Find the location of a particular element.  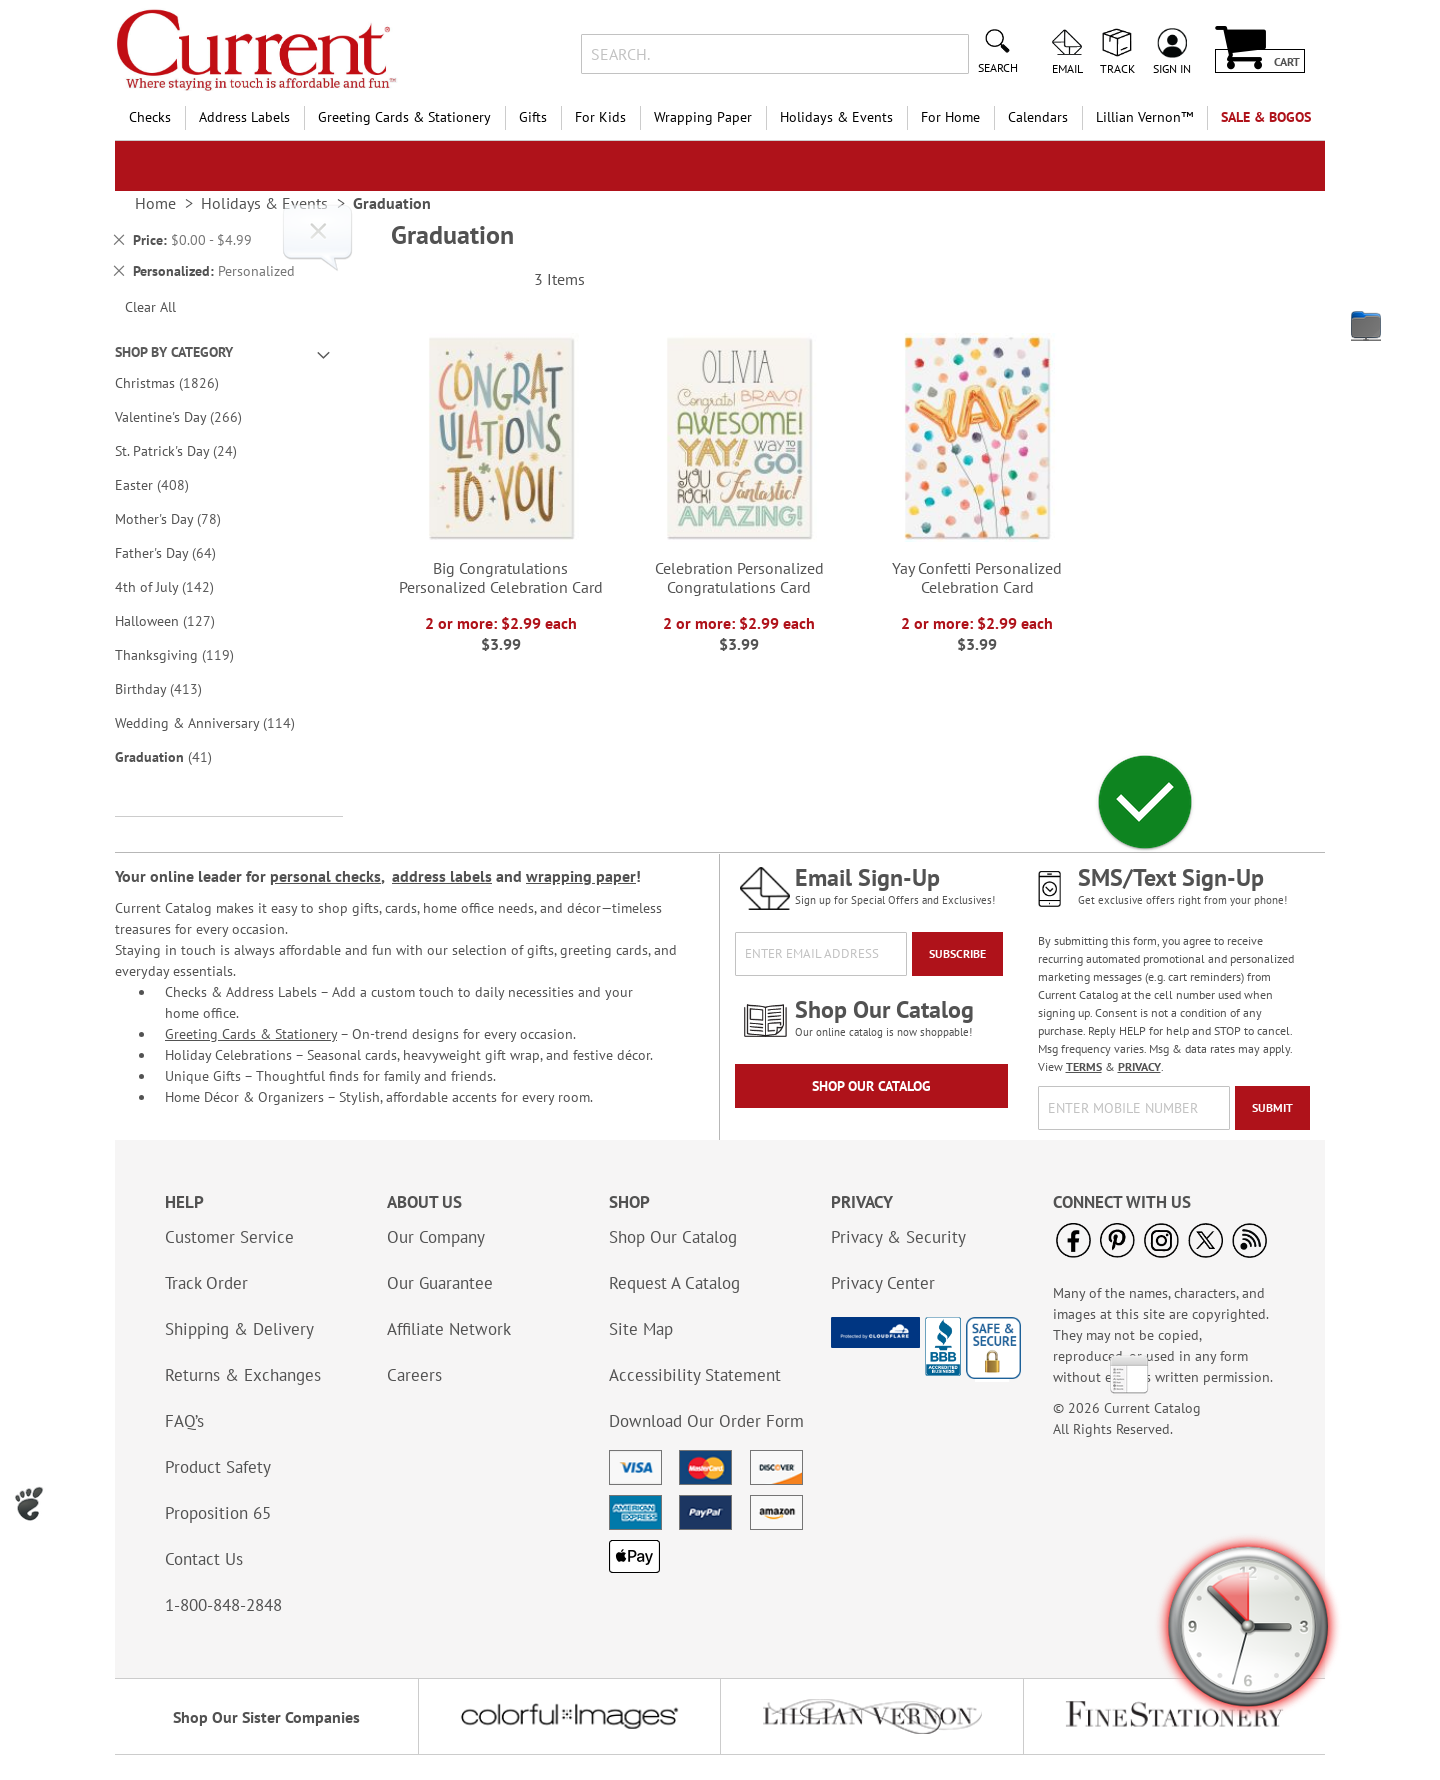

indicates a user is offline or unavailable is located at coordinates (318, 237).